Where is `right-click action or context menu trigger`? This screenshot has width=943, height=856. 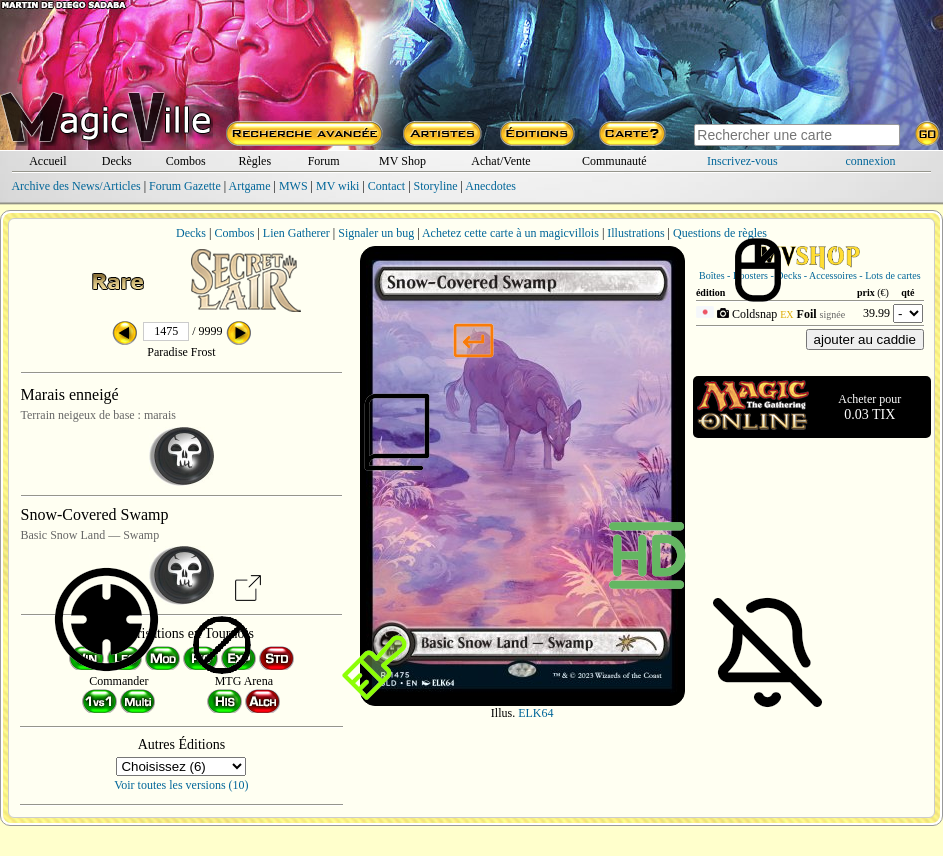
right-click action or context menu trigger is located at coordinates (758, 270).